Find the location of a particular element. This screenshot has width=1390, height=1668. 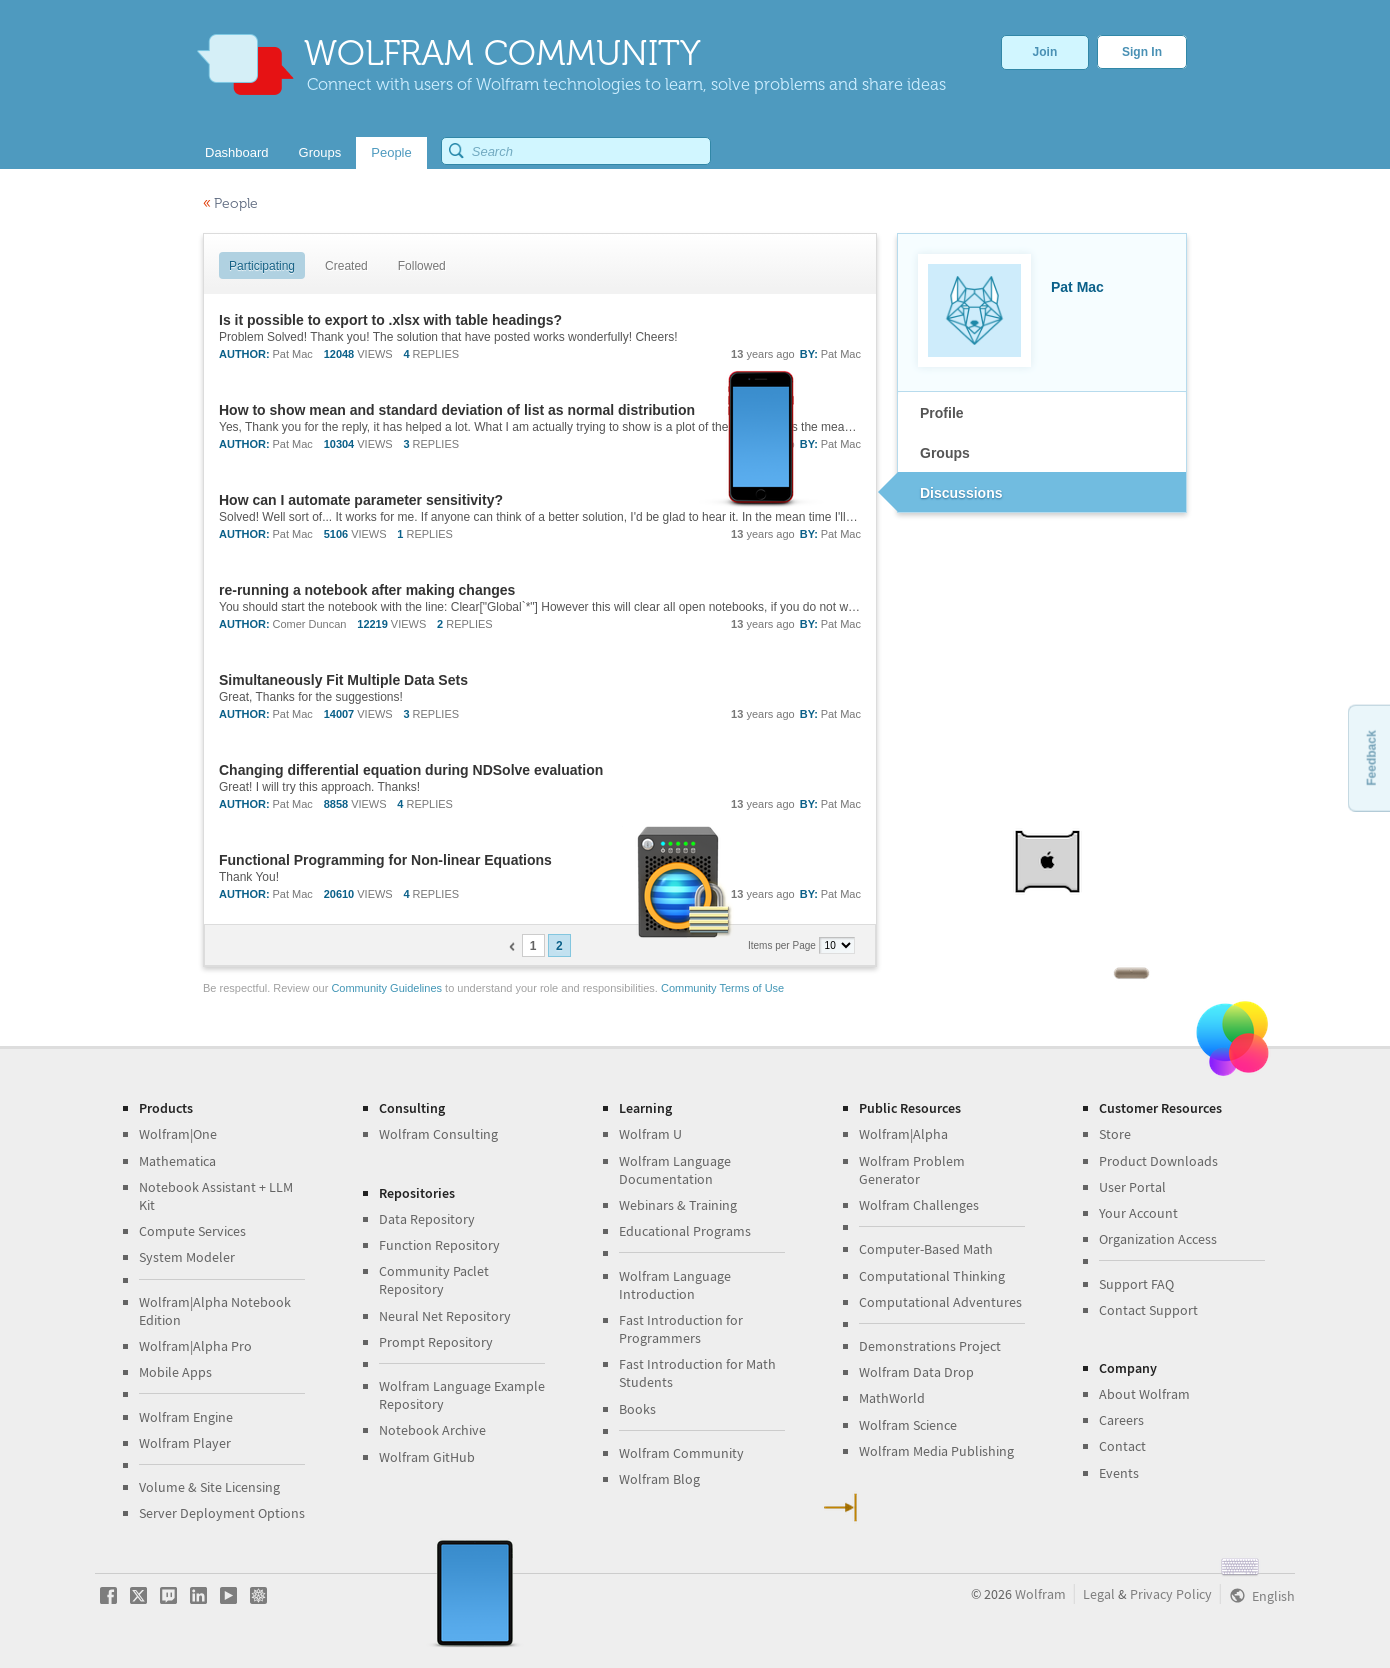

access game center account settings is located at coordinates (1232, 1038).